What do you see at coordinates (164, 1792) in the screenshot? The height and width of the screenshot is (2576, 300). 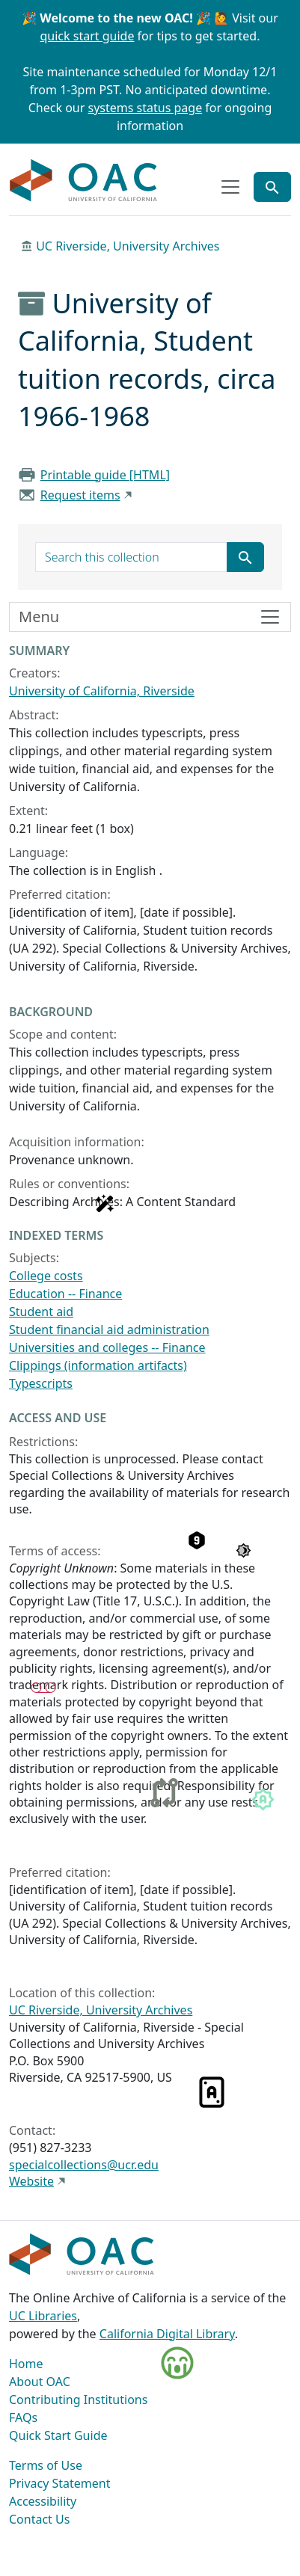 I see `compare code versions or branches` at bounding box center [164, 1792].